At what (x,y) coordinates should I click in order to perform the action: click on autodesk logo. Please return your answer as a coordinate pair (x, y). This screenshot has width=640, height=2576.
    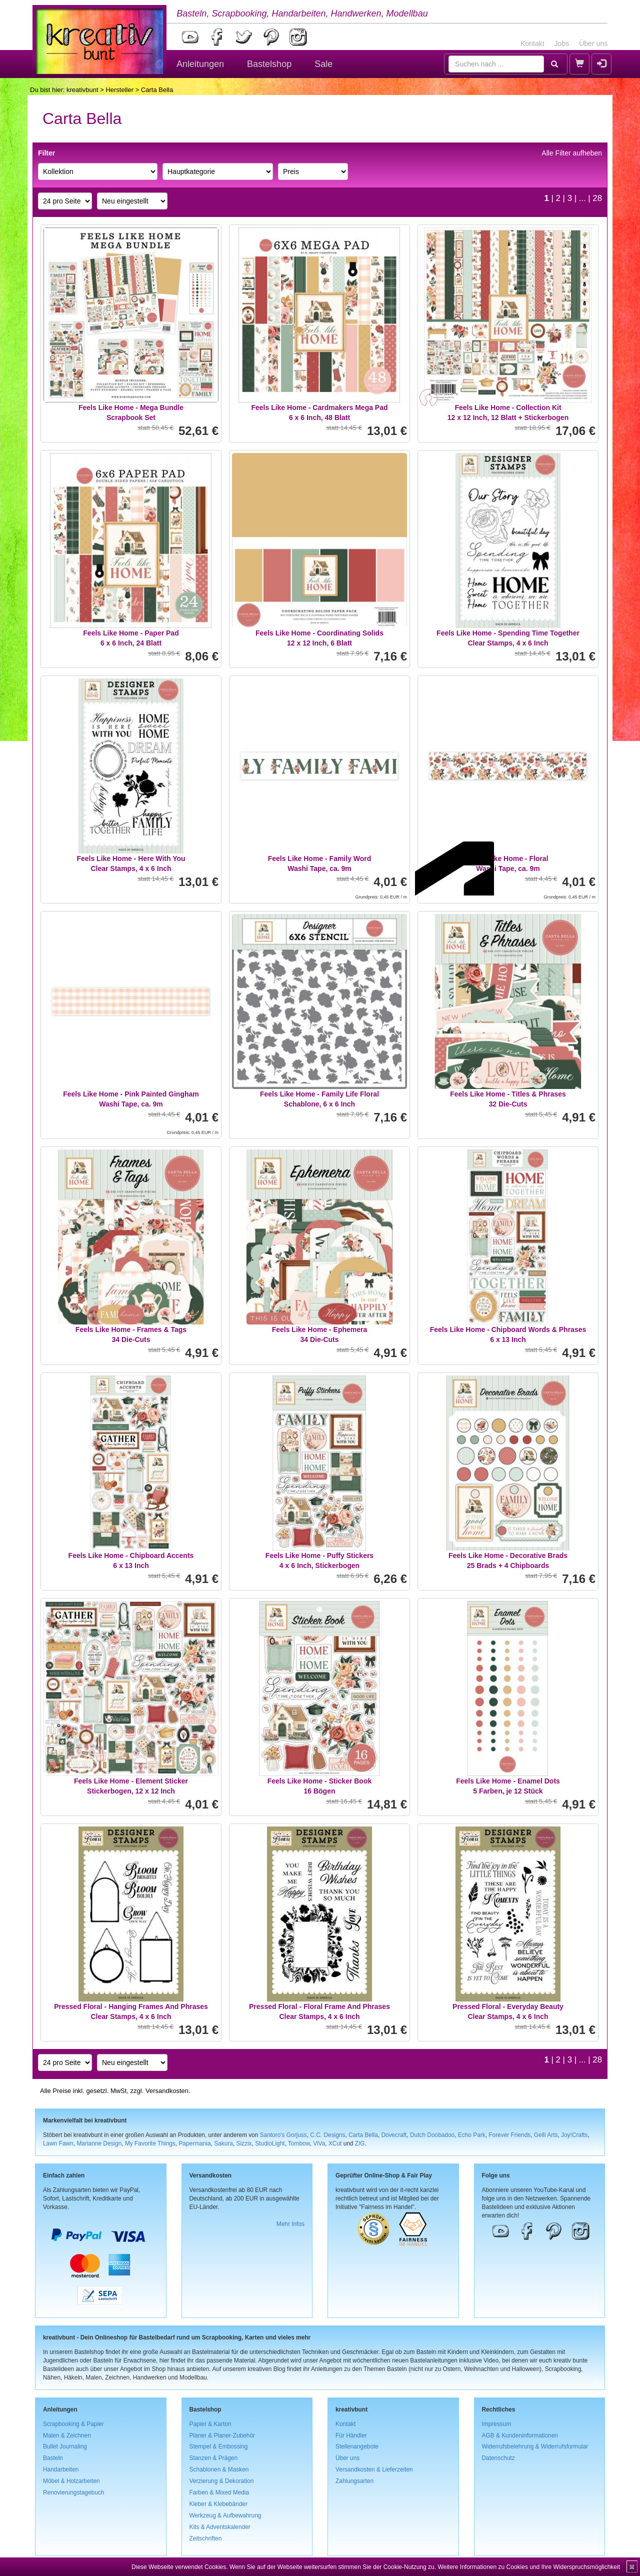
    Looking at the image, I should click on (454, 868).